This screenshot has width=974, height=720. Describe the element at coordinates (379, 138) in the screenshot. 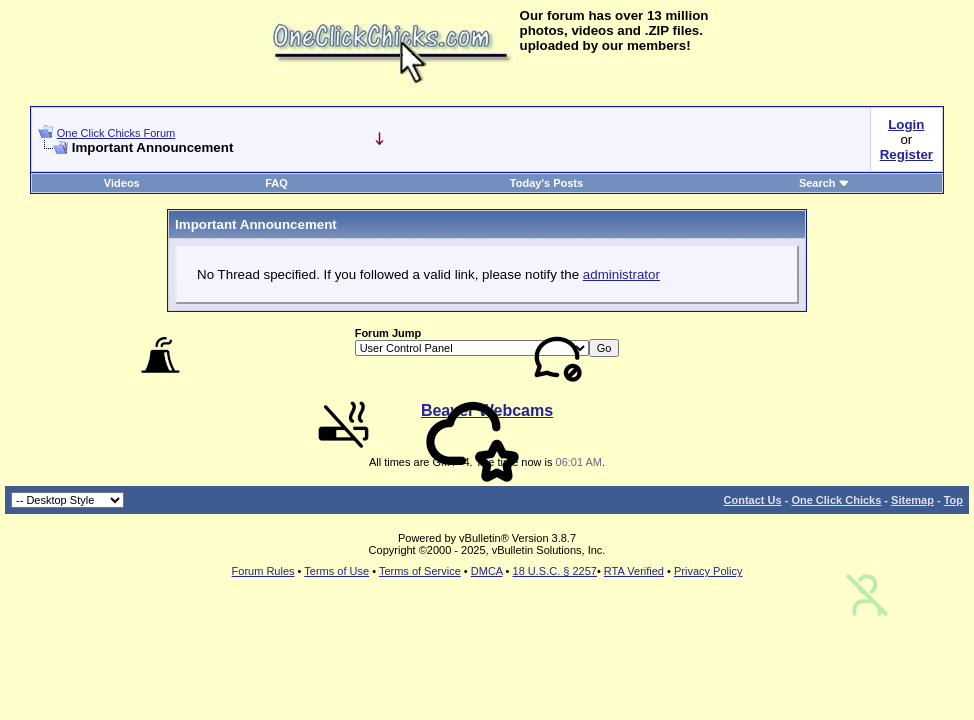

I see `scroll down or view more content below` at that location.